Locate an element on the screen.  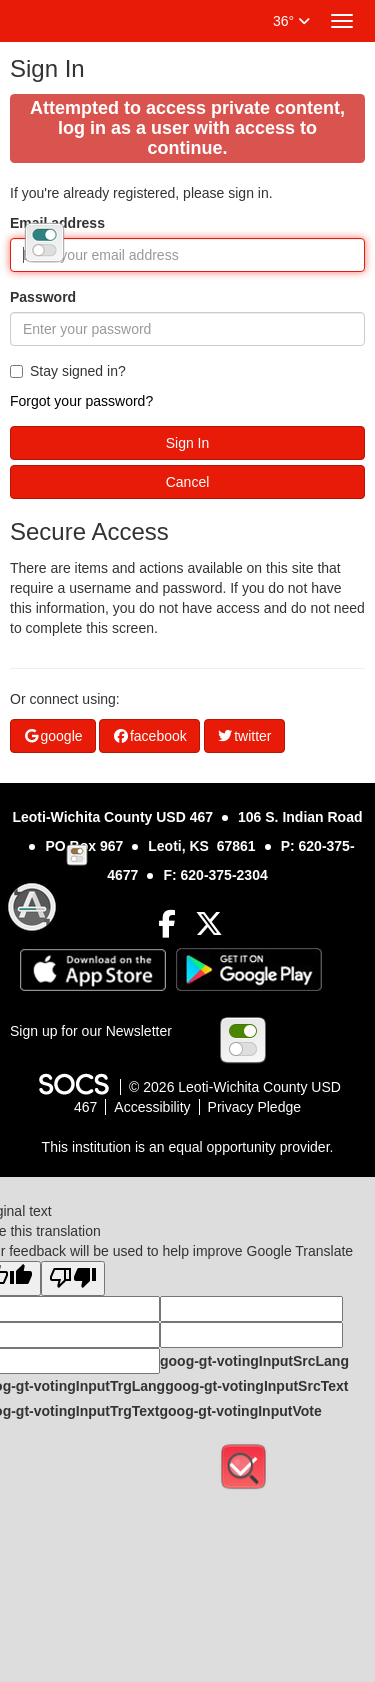
open unity tweak tool settings is located at coordinates (44, 242).